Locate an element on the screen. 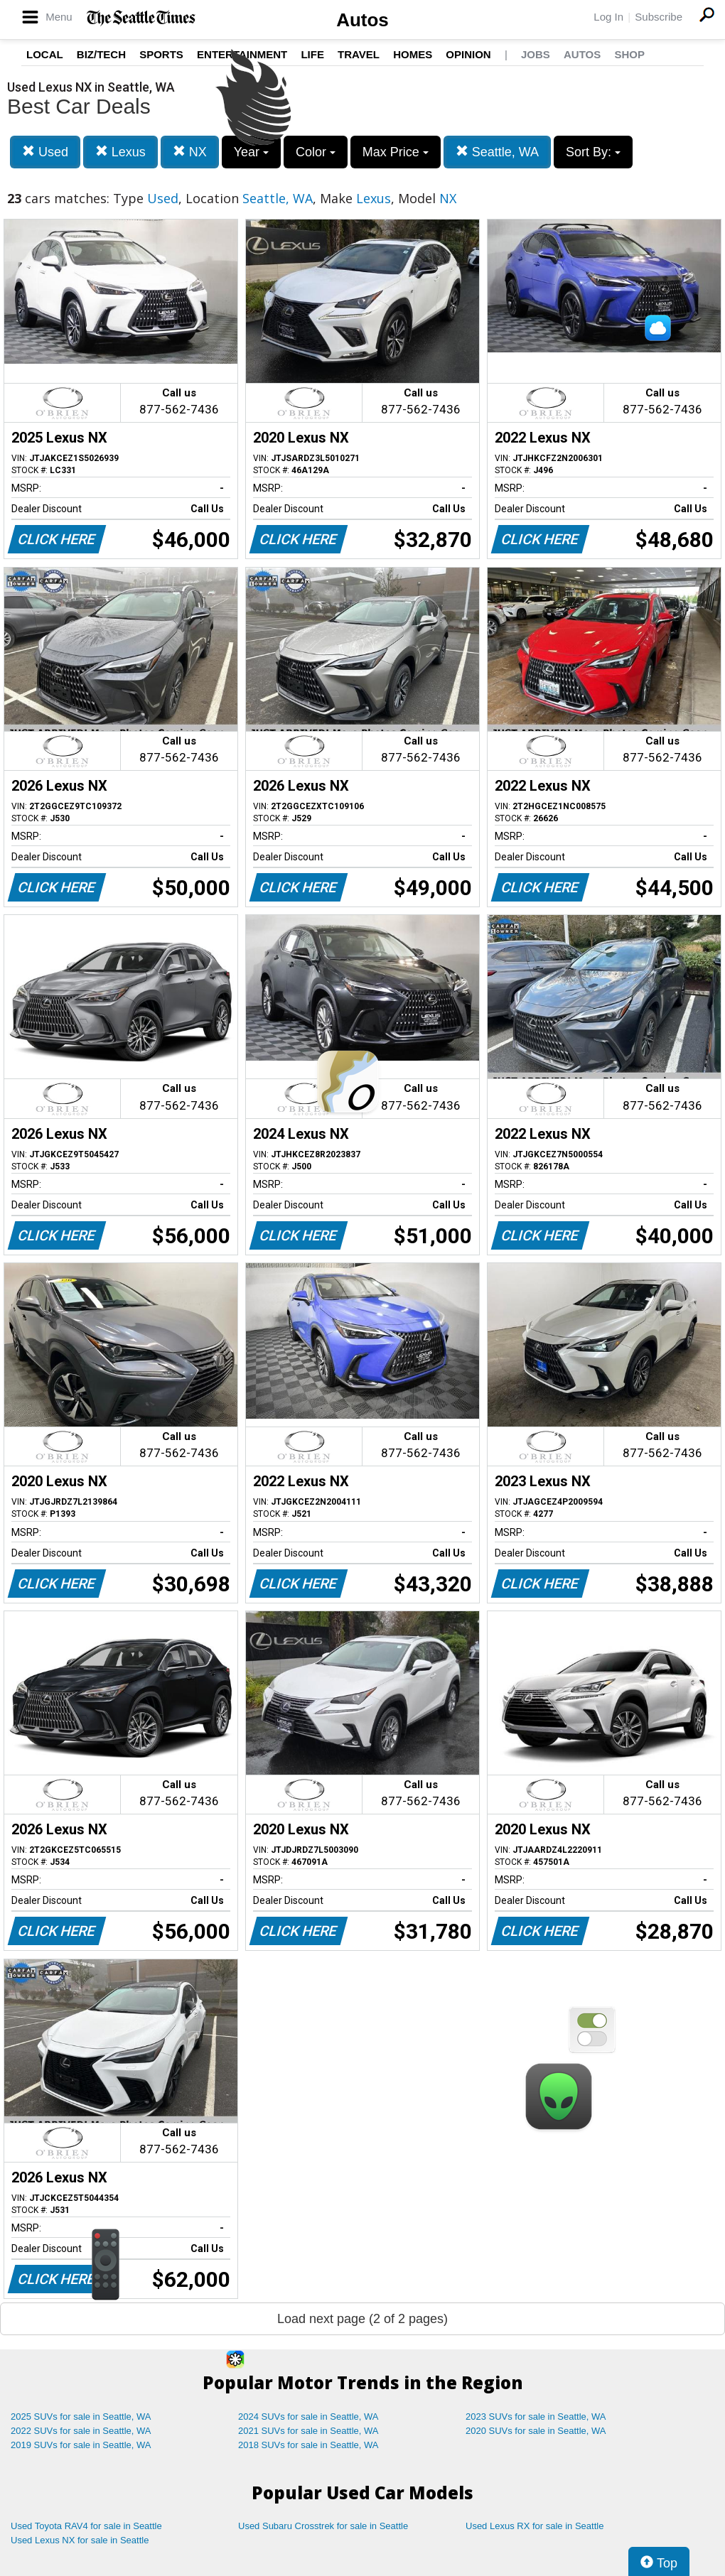 The width and height of the screenshot is (725, 2576). open glade interface designer is located at coordinates (253, 97).